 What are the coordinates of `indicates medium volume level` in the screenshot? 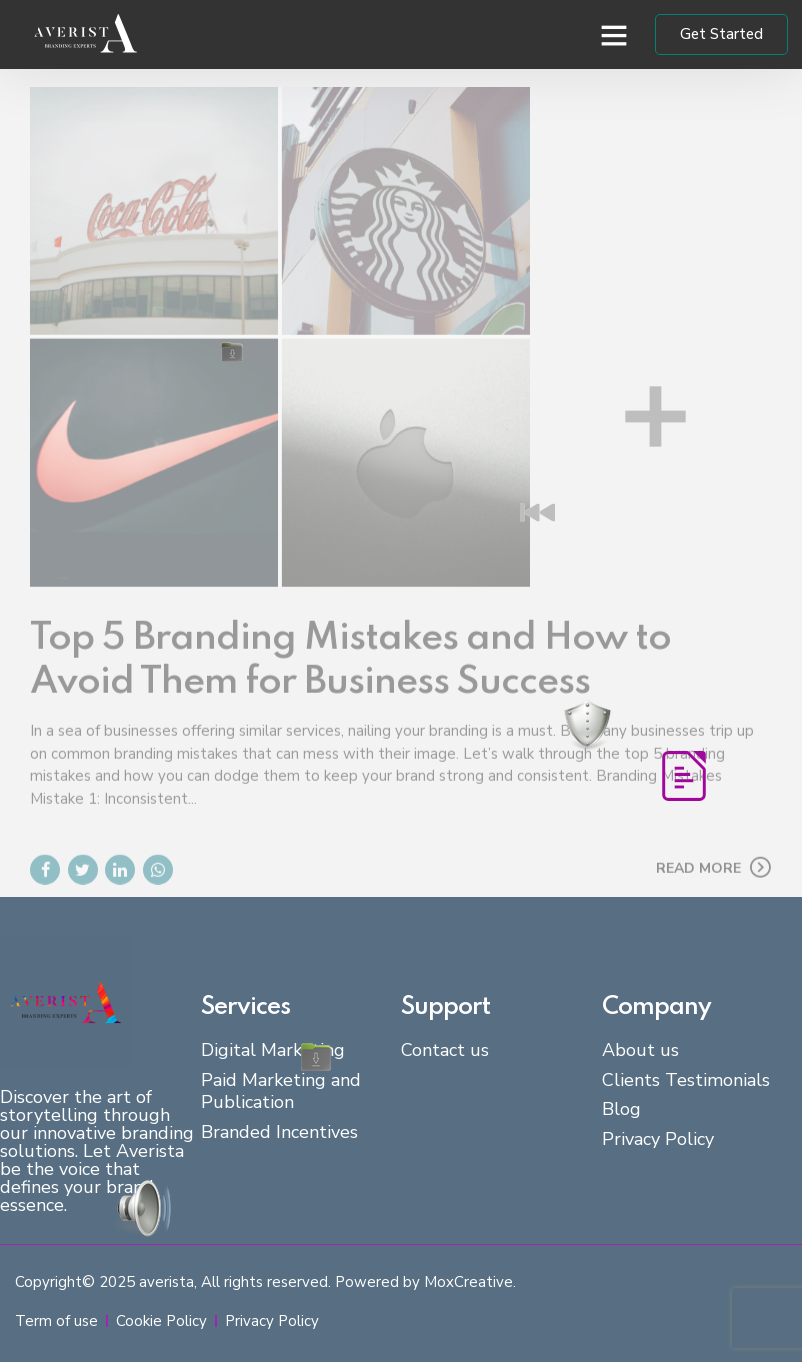 It's located at (145, 1208).